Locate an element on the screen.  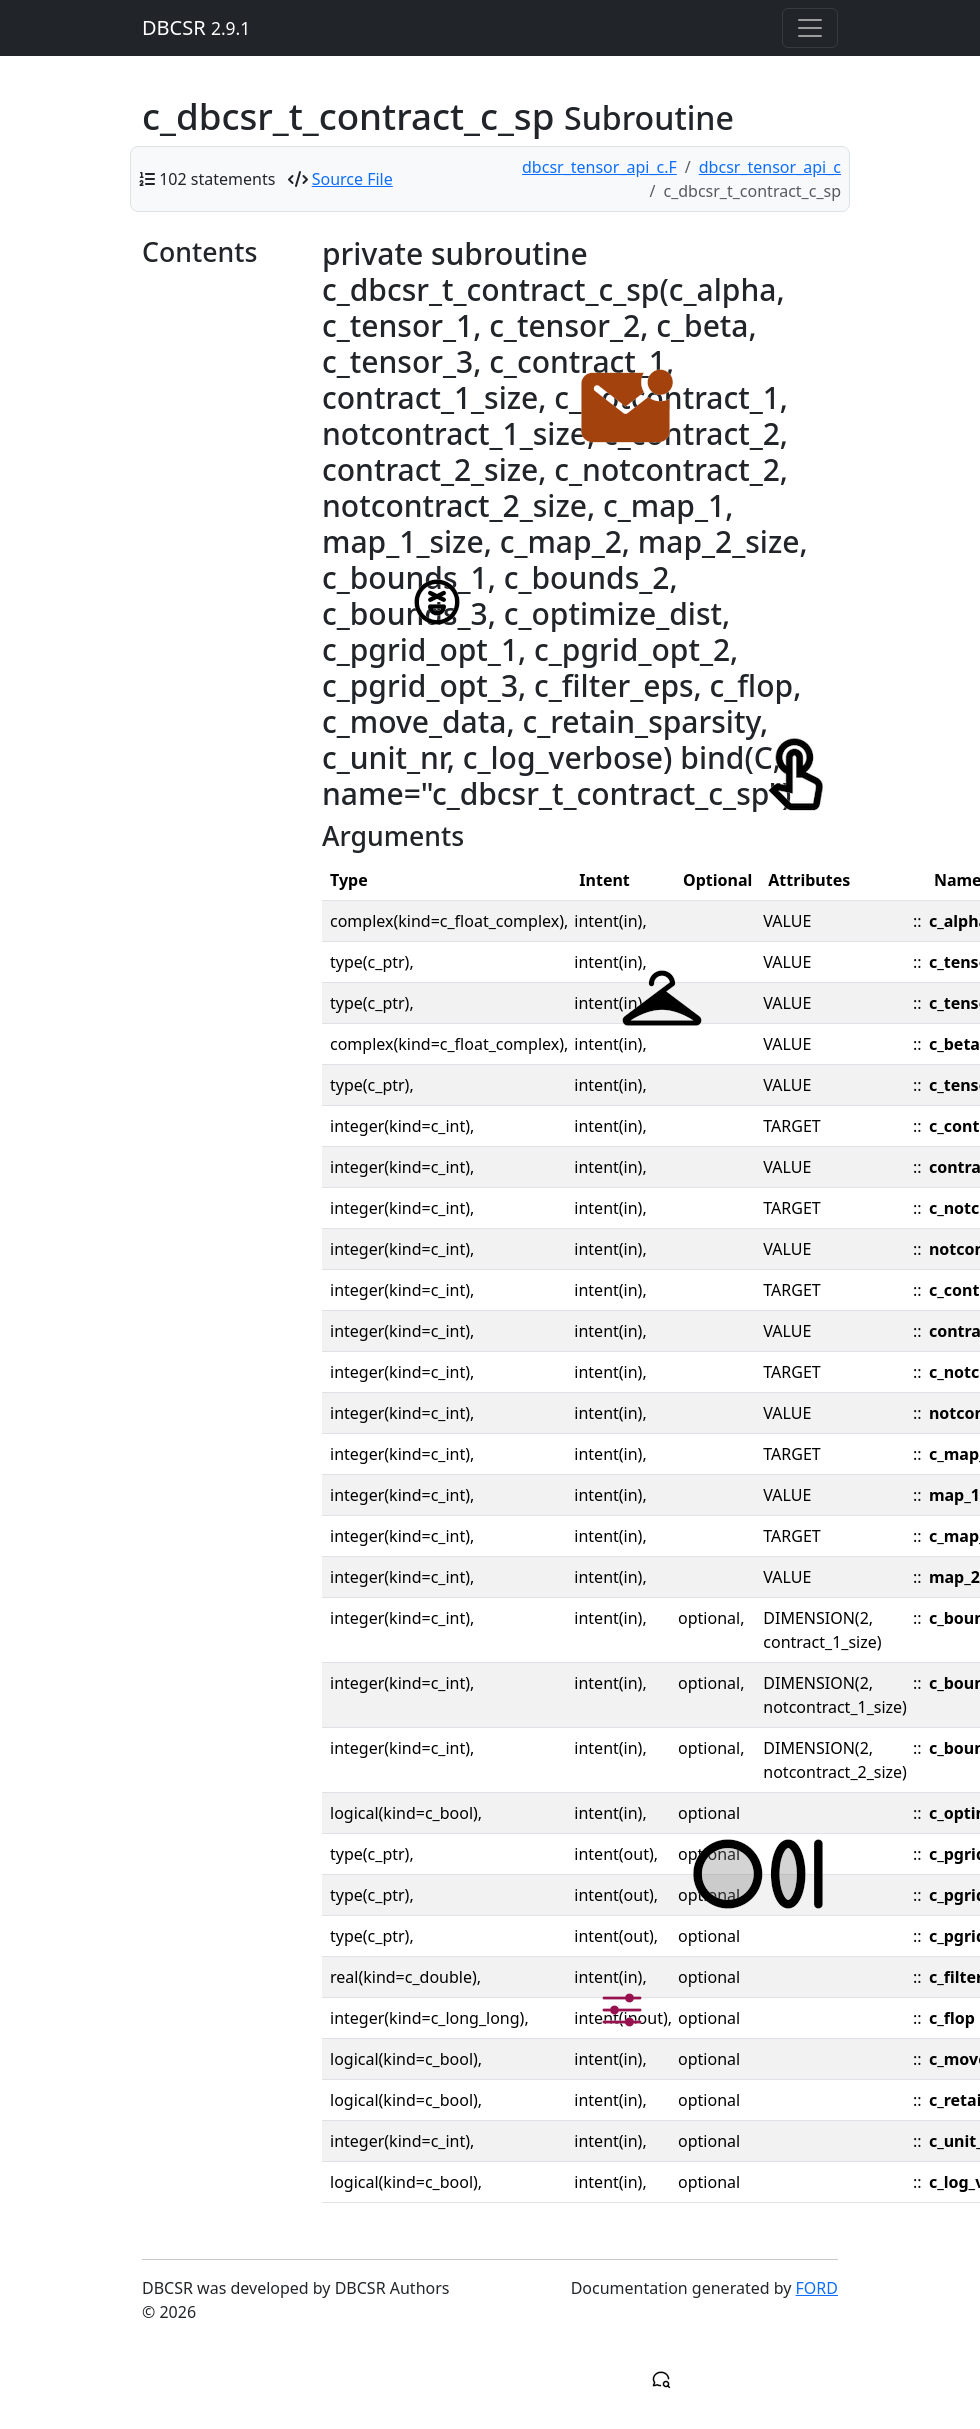
visit medium profile or blog is located at coordinates (758, 1874).